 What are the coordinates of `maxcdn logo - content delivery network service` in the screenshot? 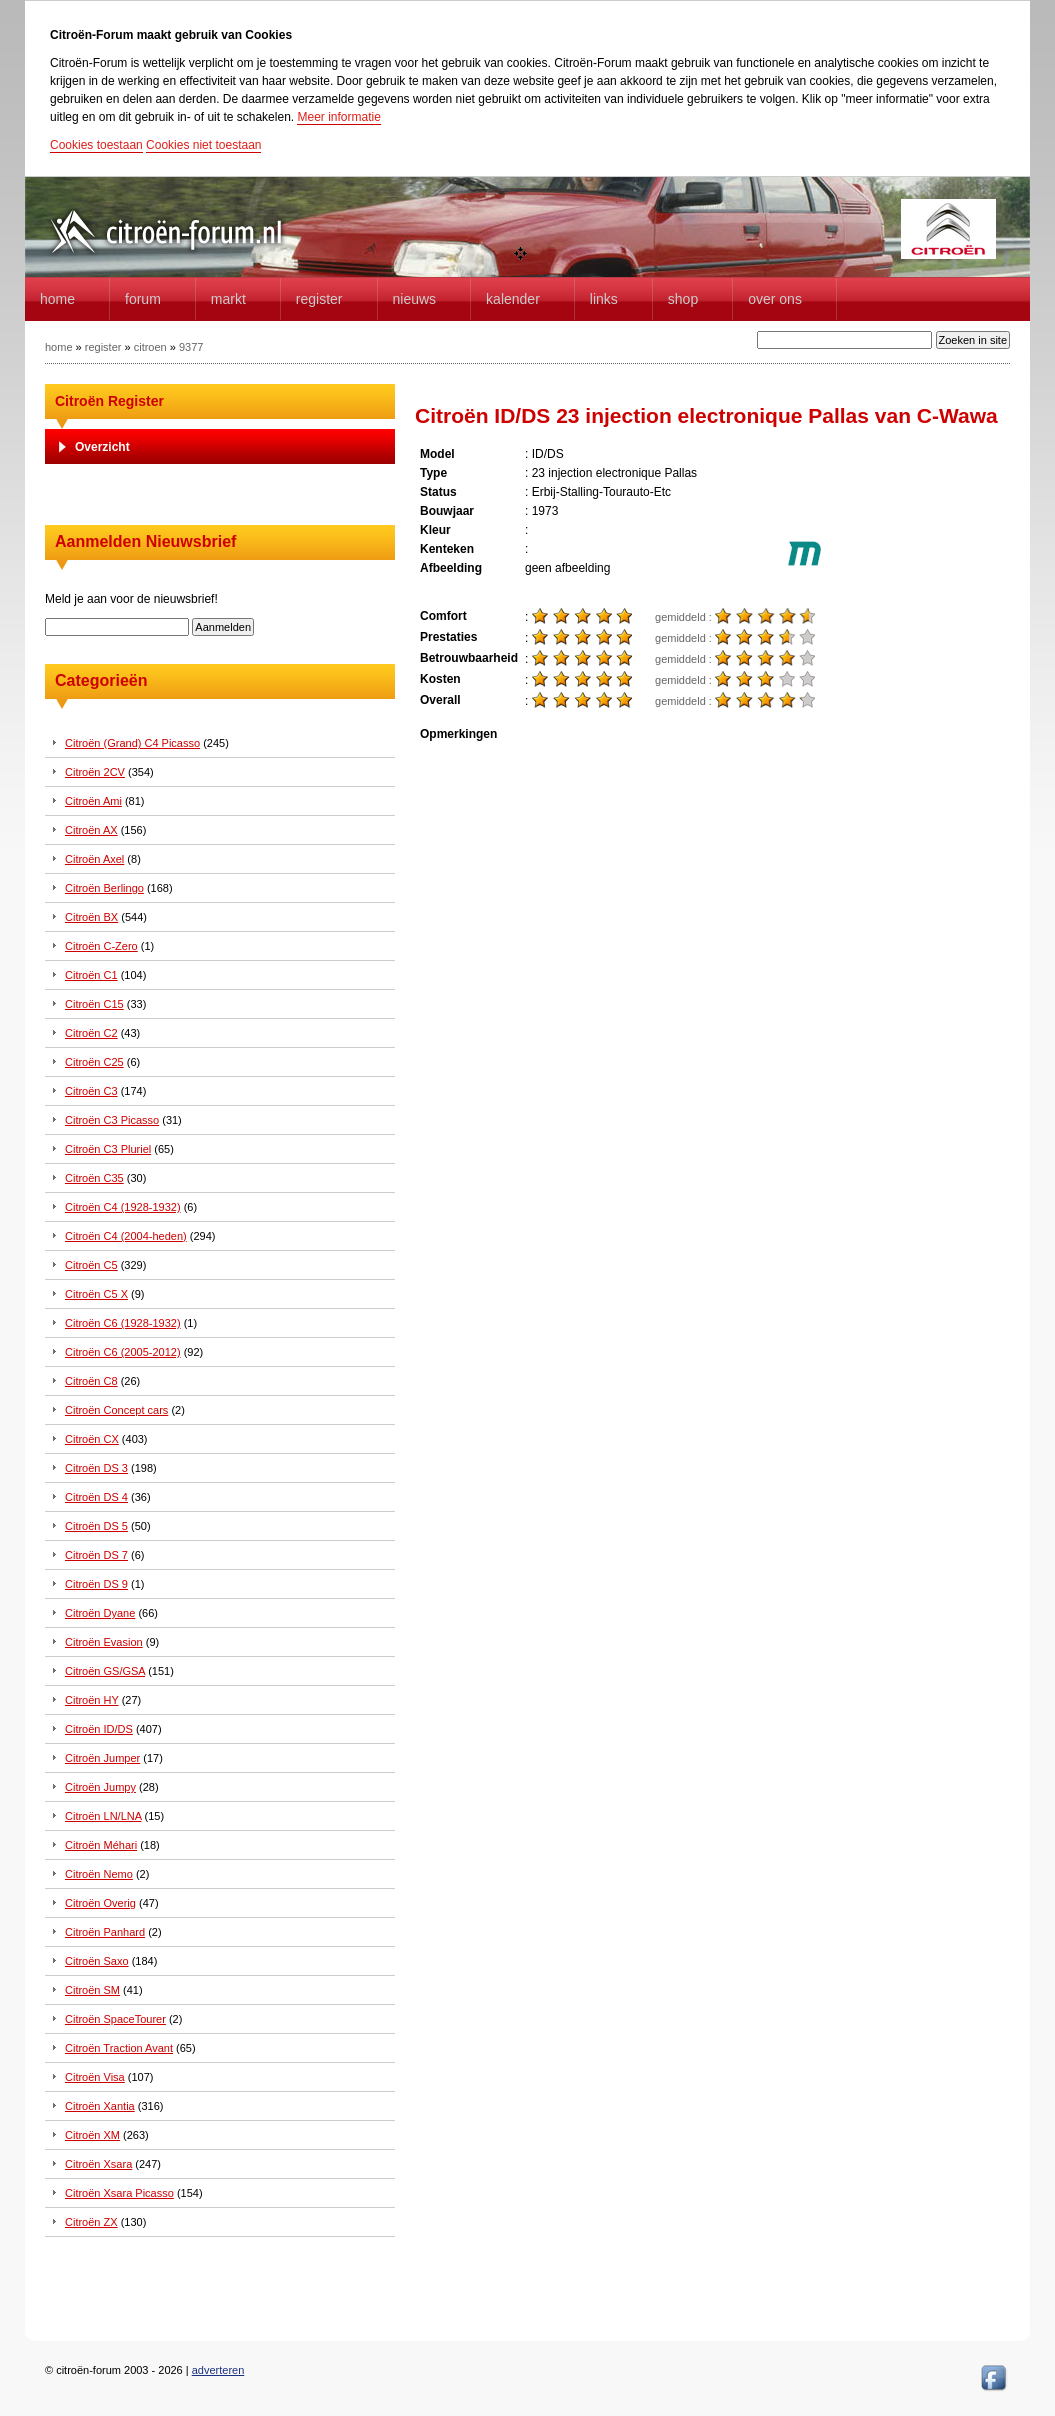 It's located at (804, 553).